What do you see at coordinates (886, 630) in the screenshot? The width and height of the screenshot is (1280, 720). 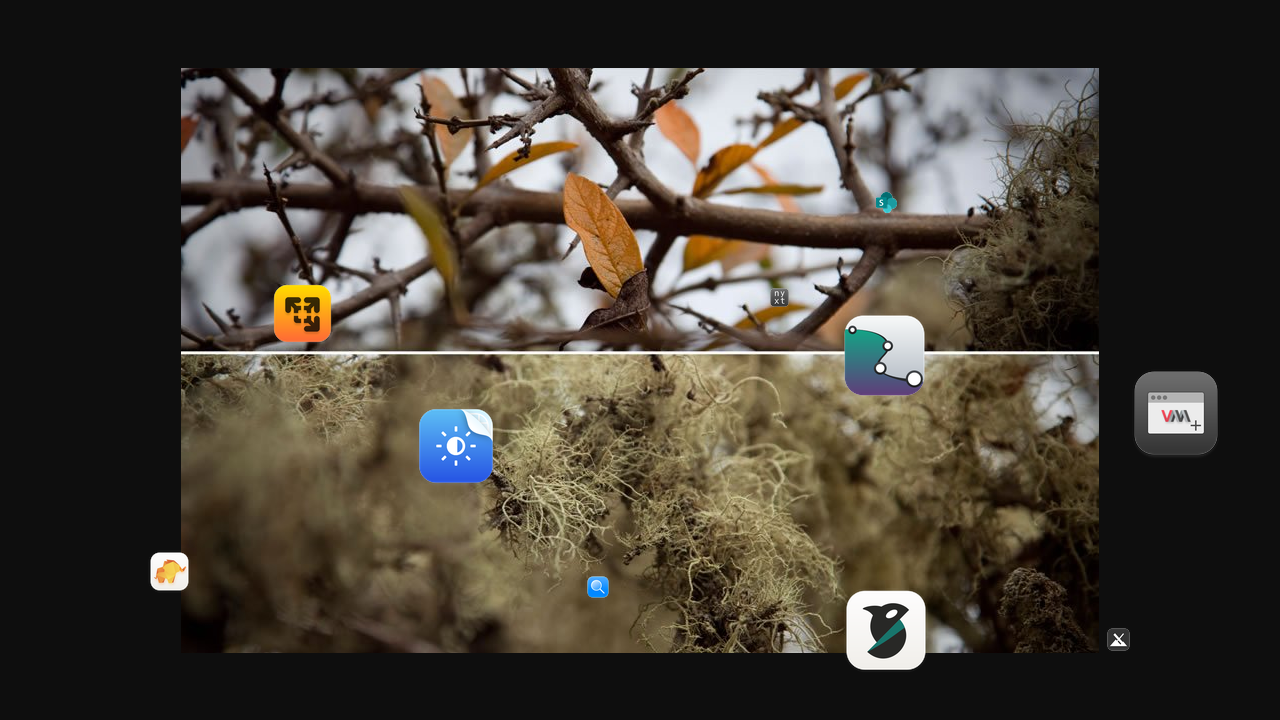 I see `open orca slicer 3d printing software` at bounding box center [886, 630].